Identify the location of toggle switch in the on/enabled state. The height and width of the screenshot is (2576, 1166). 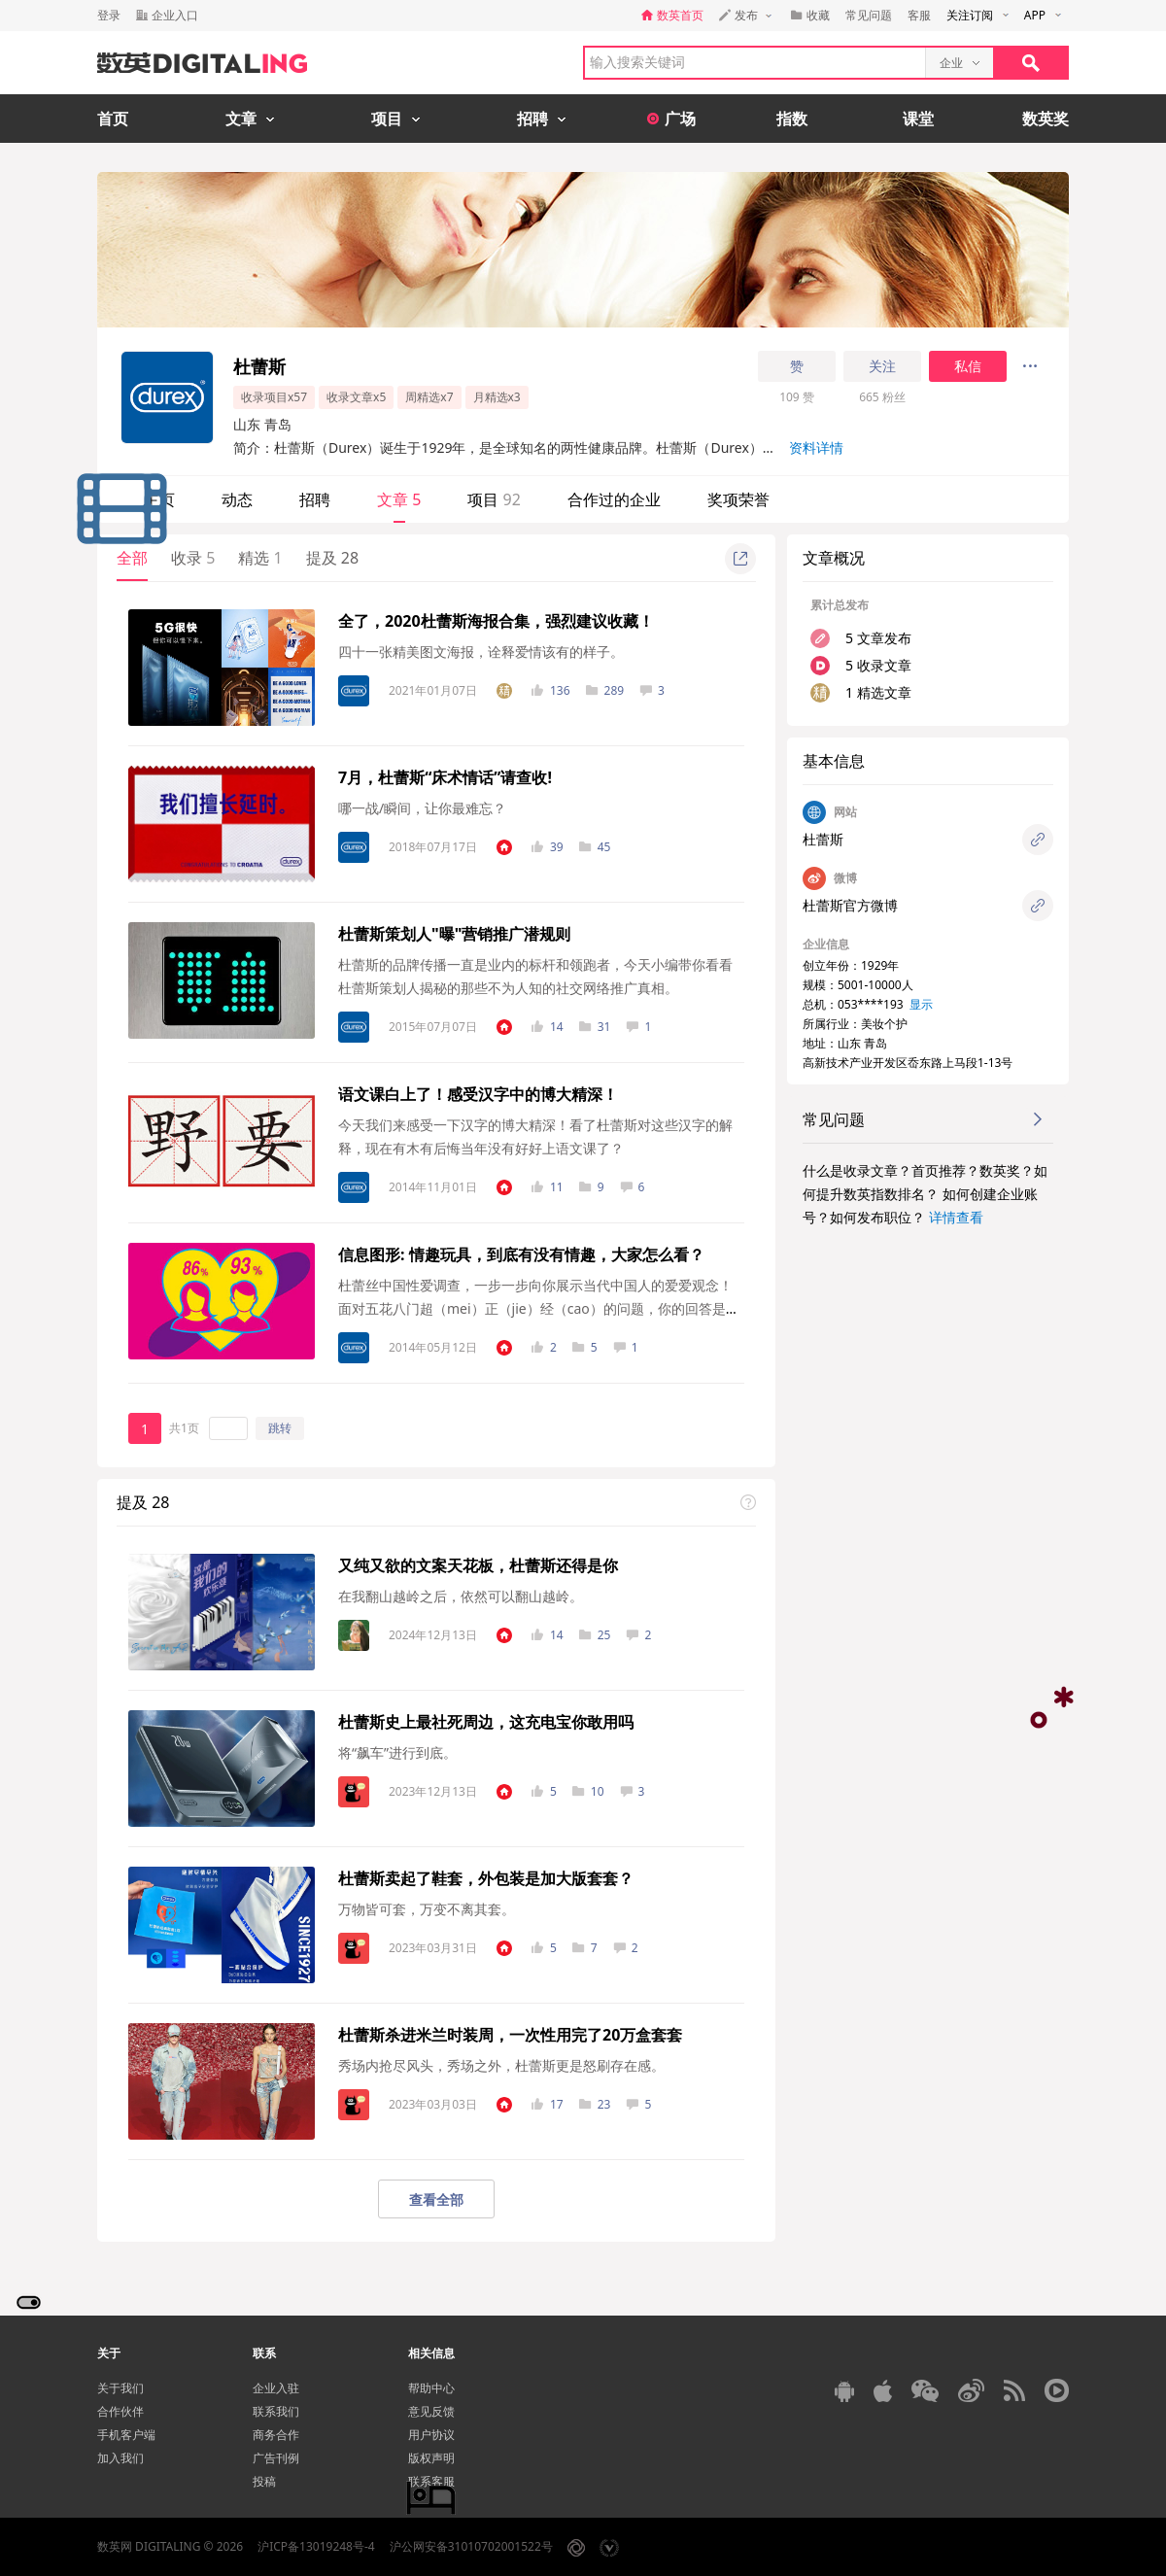
(28, 2302).